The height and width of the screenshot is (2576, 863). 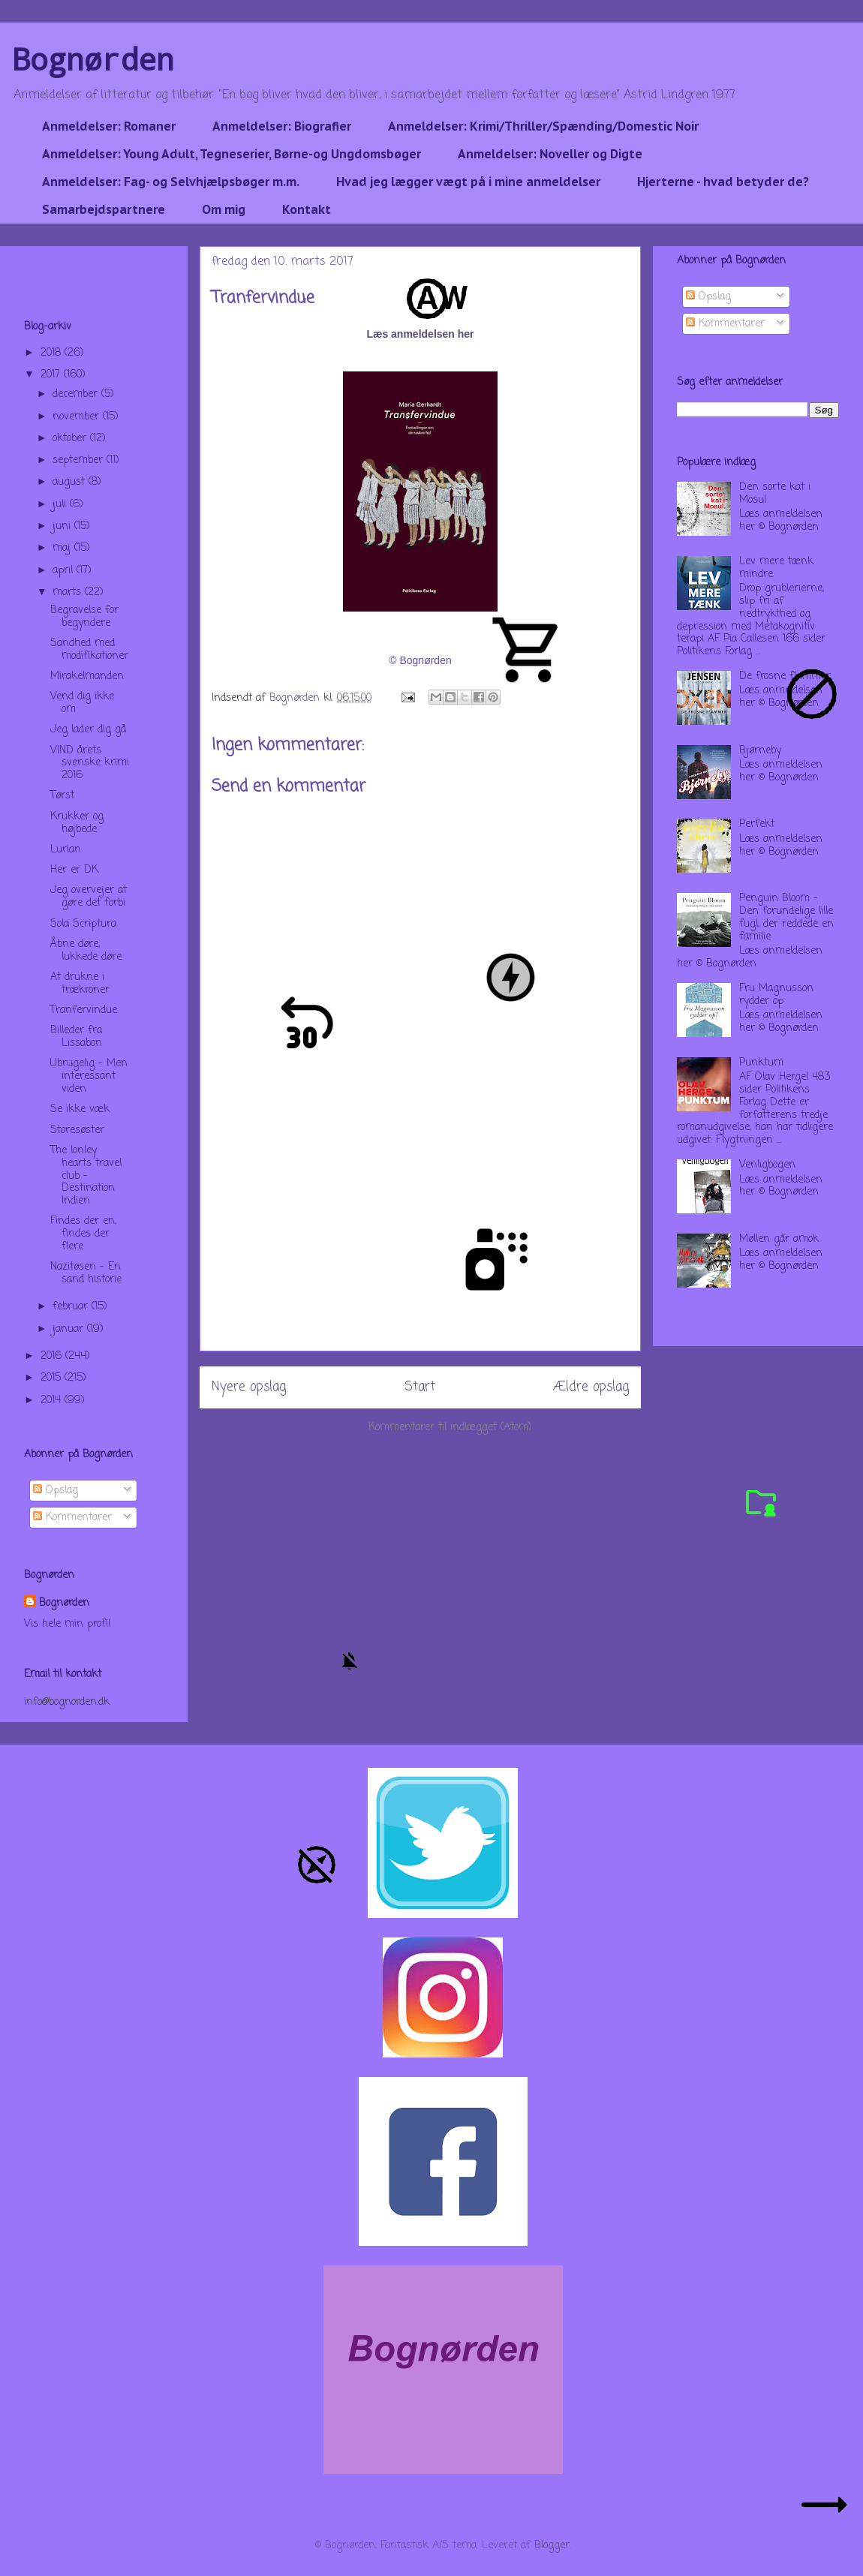 I want to click on indicates offline mode with cached content available, so click(x=510, y=977).